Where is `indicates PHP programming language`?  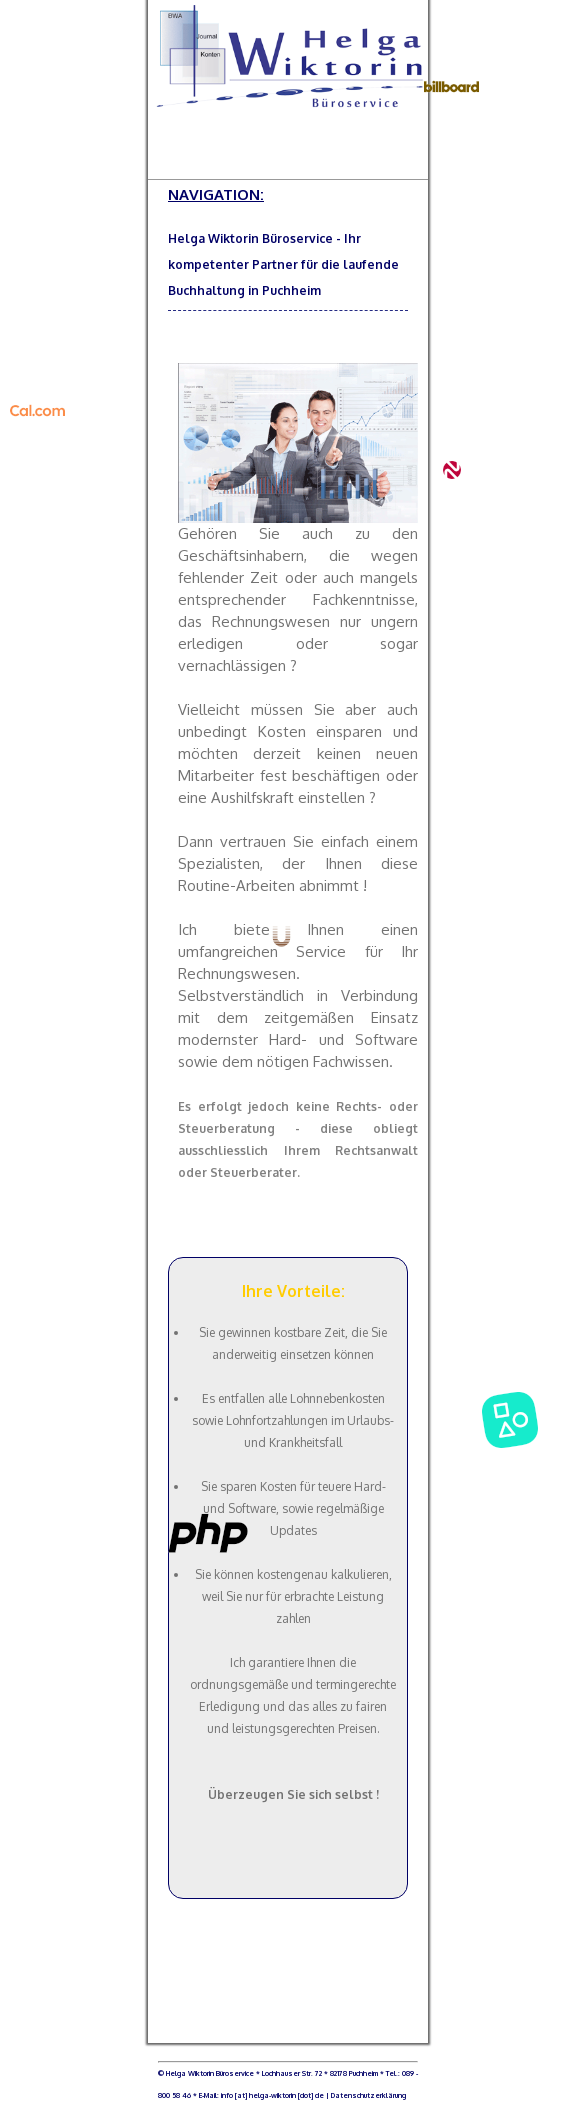 indicates PHP programming language is located at coordinates (208, 1536).